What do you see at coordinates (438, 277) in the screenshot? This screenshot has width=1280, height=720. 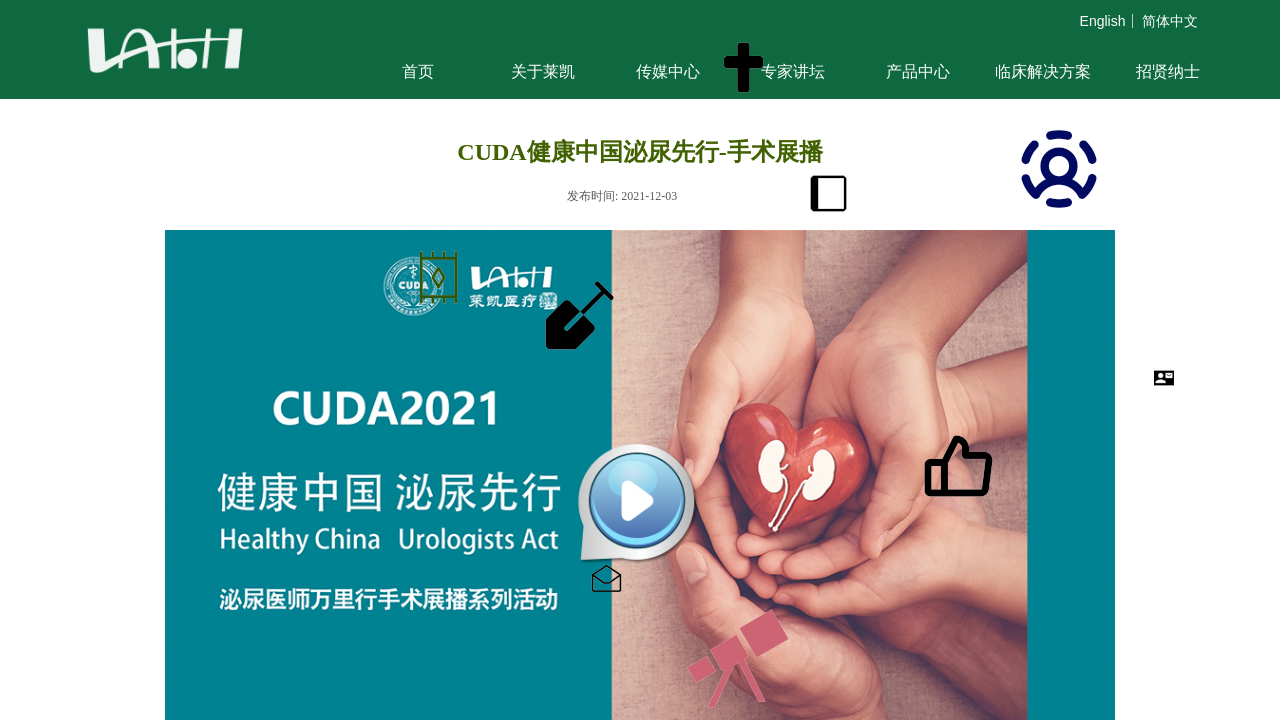 I see `view rug or carpet product` at bounding box center [438, 277].